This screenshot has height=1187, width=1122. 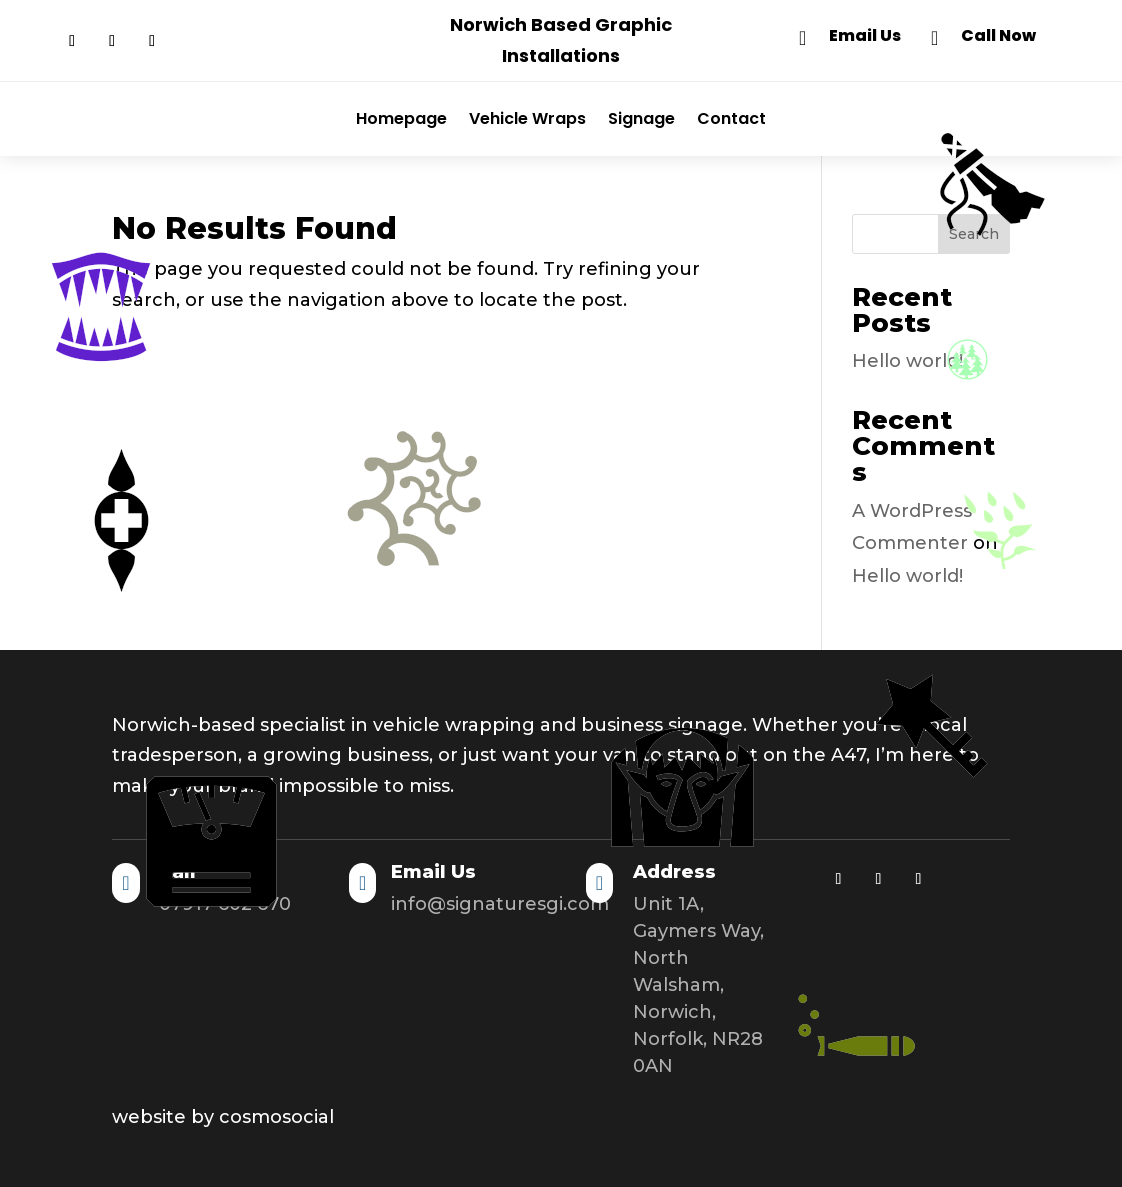 What do you see at coordinates (121, 520) in the screenshot?
I see `indicates player has reached level two status` at bounding box center [121, 520].